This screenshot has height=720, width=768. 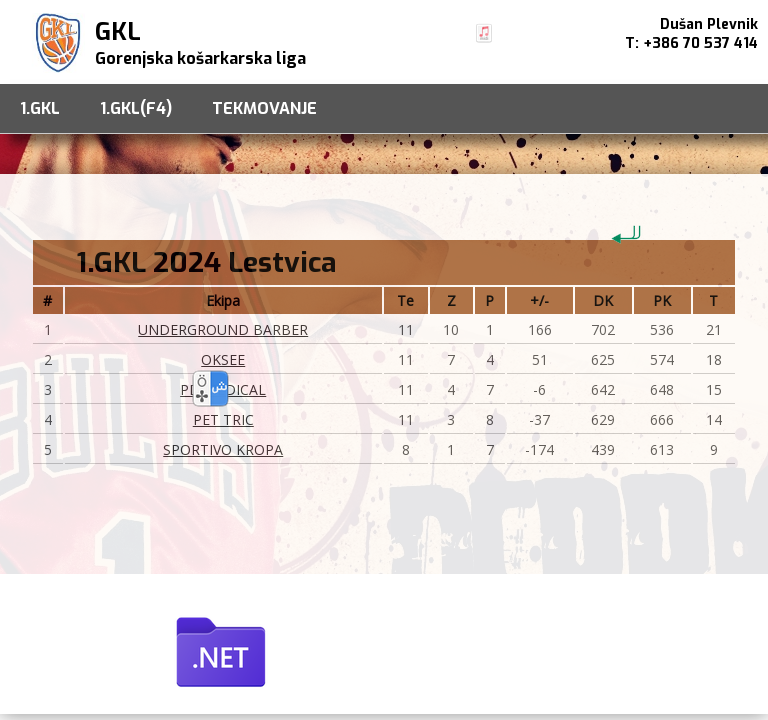 I want to click on reply to all recipients of an email, so click(x=625, y=234).